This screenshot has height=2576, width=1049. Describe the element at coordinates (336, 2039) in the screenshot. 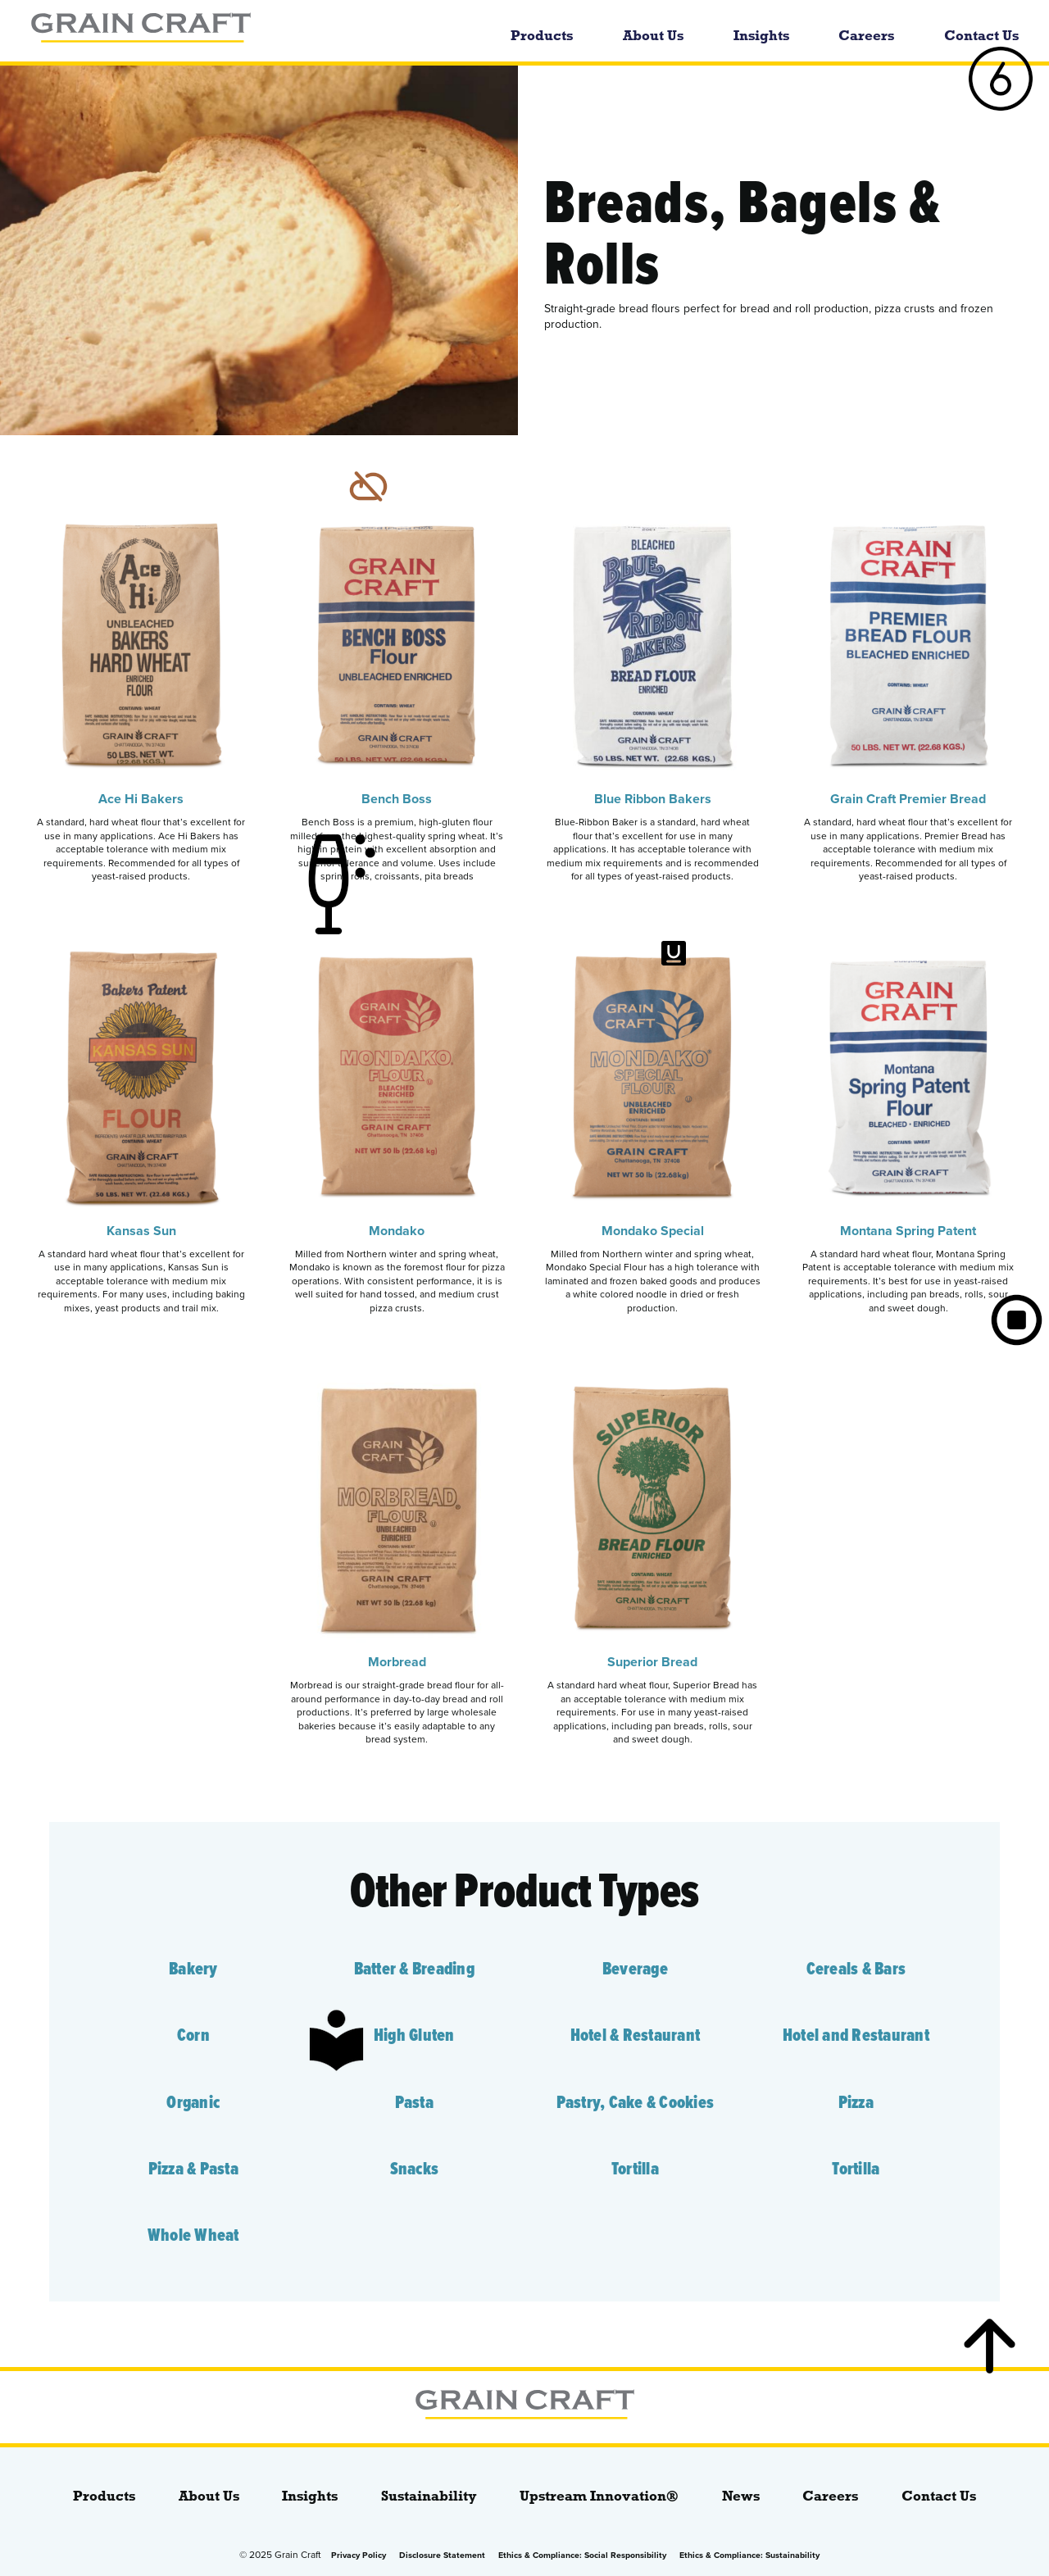

I see `find nearby libraries` at that location.